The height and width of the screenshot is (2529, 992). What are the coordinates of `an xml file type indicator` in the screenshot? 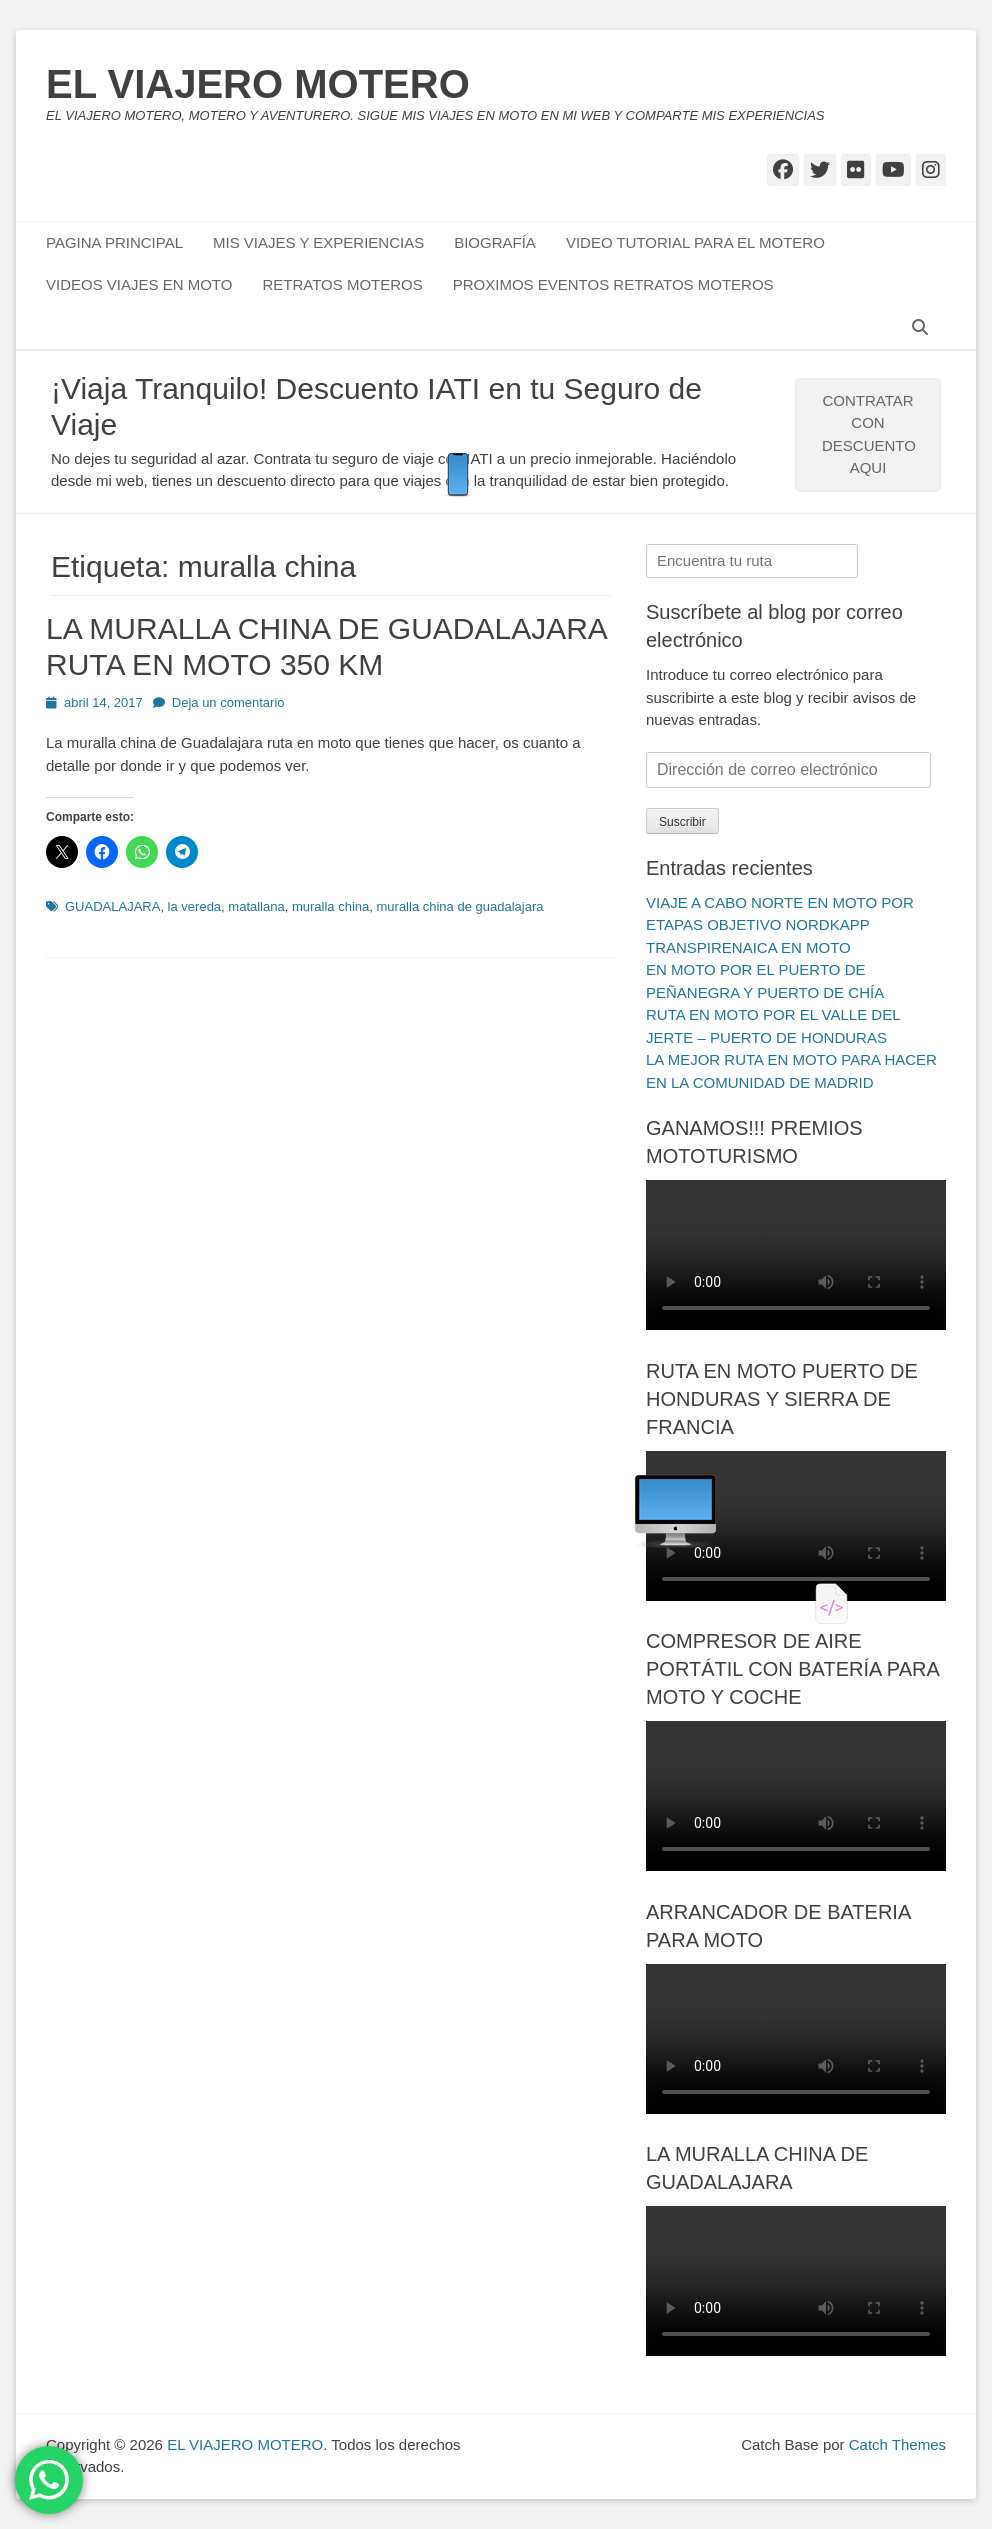 It's located at (831, 1603).